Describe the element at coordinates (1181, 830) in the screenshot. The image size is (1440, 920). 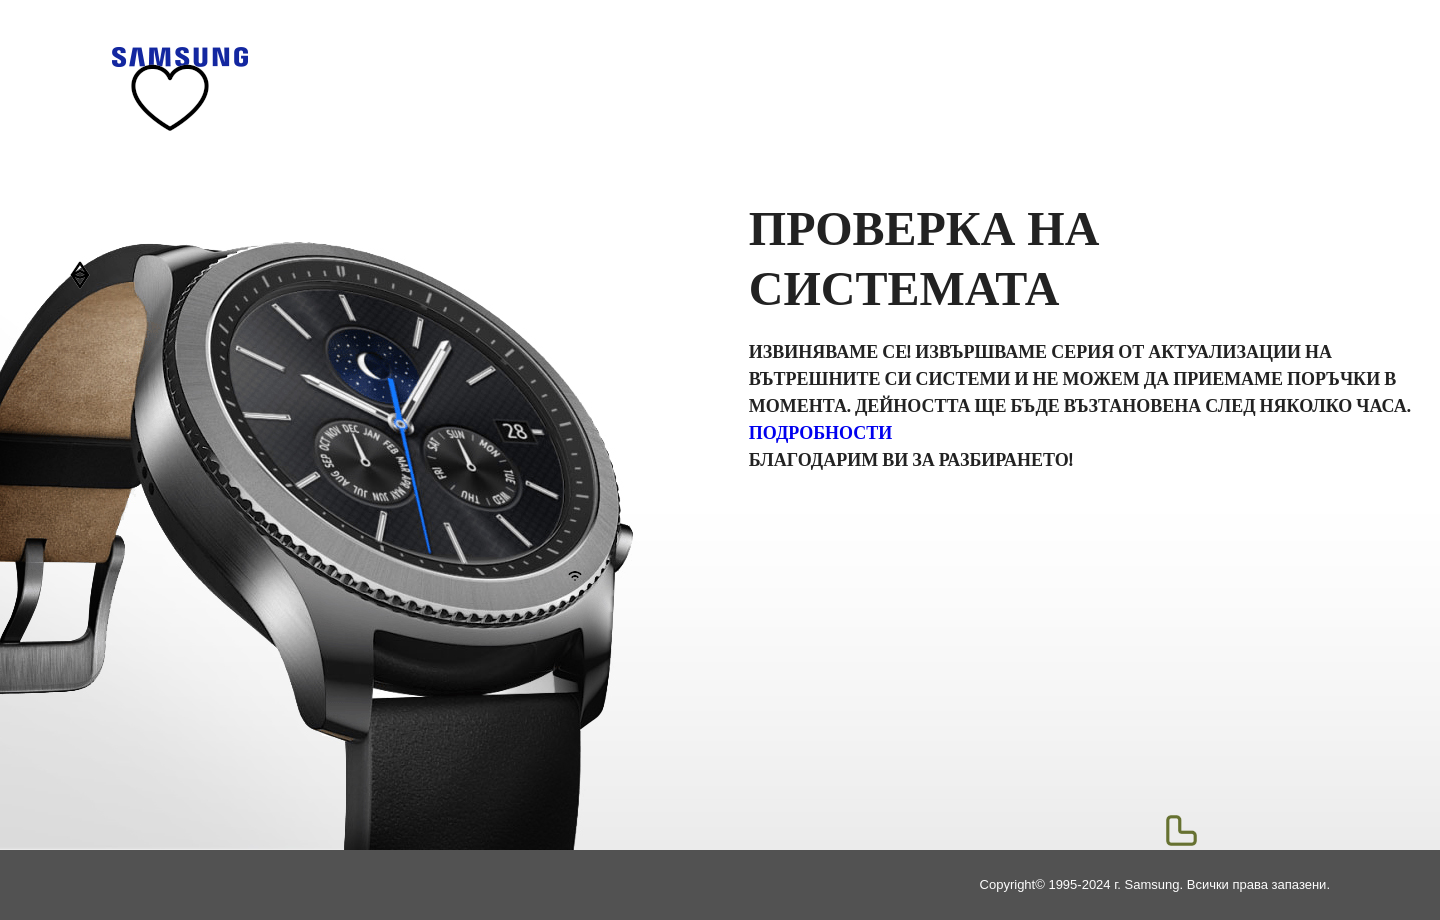
I see `connect two paths with a straight corner join` at that location.